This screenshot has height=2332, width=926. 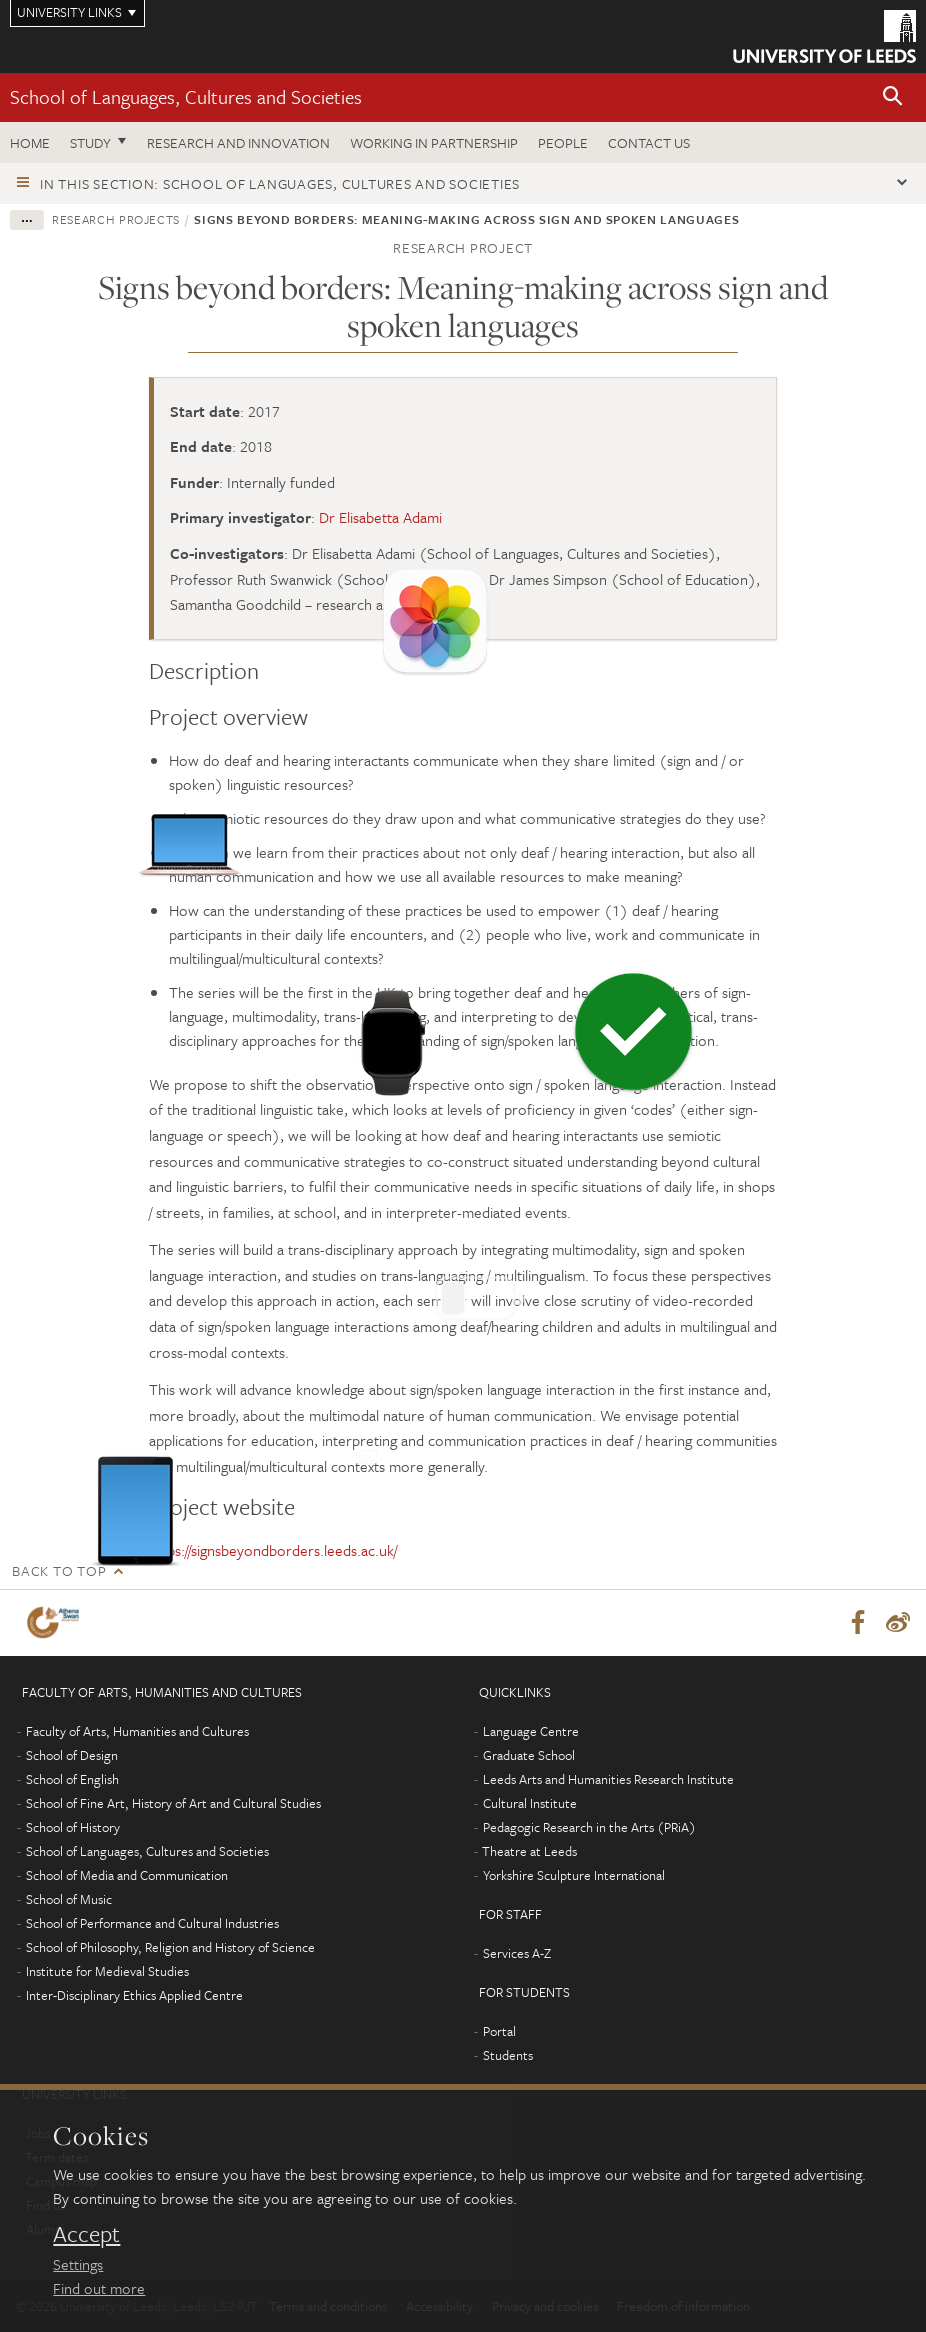 I want to click on apply mail filters to messages, so click(x=633, y=1031).